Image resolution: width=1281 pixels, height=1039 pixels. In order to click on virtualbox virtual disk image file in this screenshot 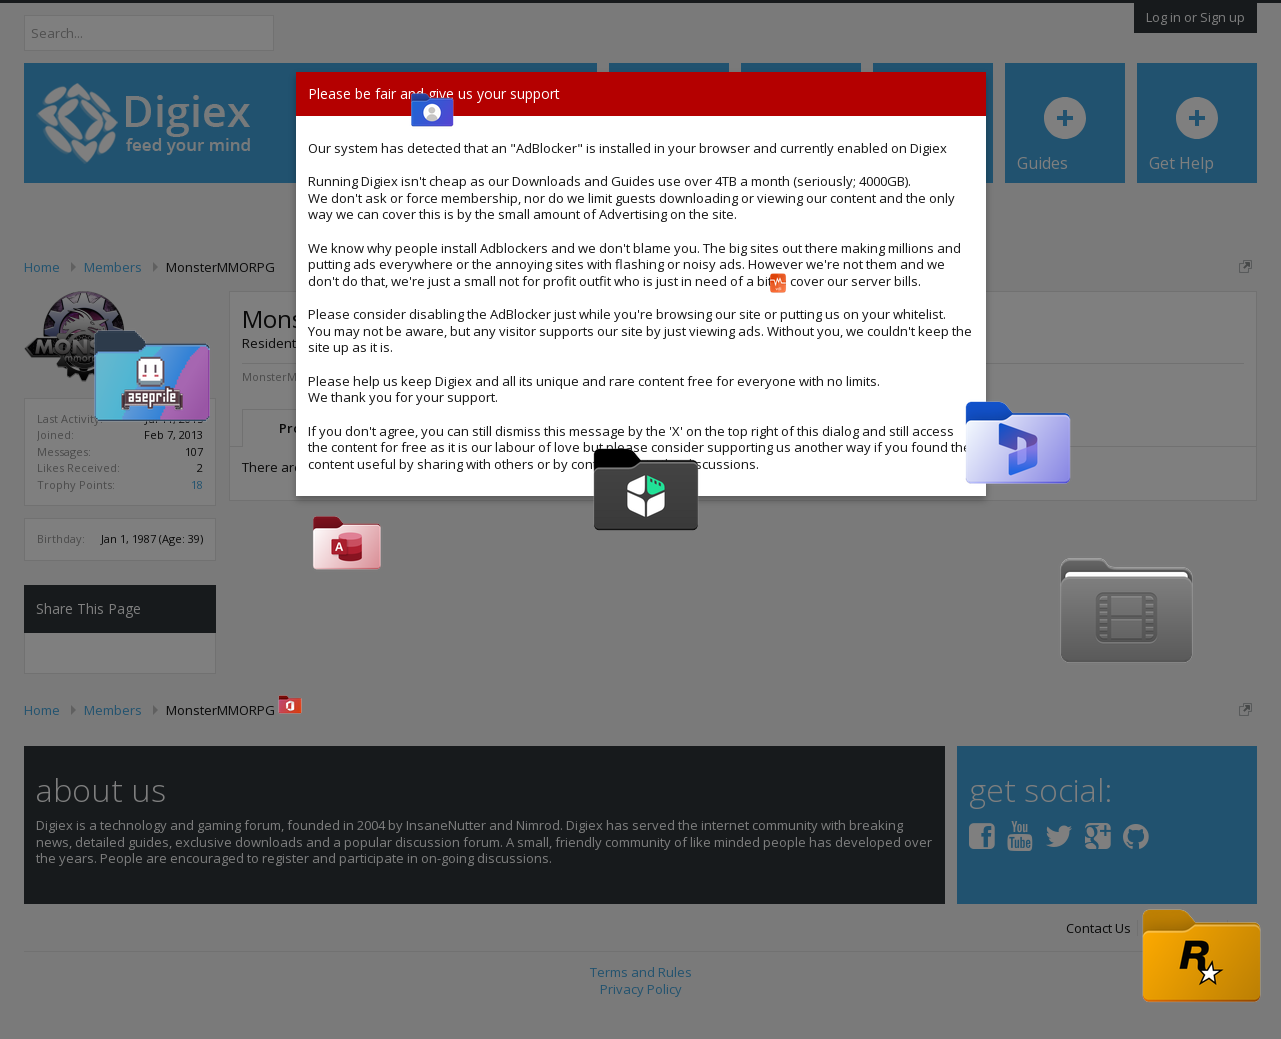, I will do `click(778, 283)`.